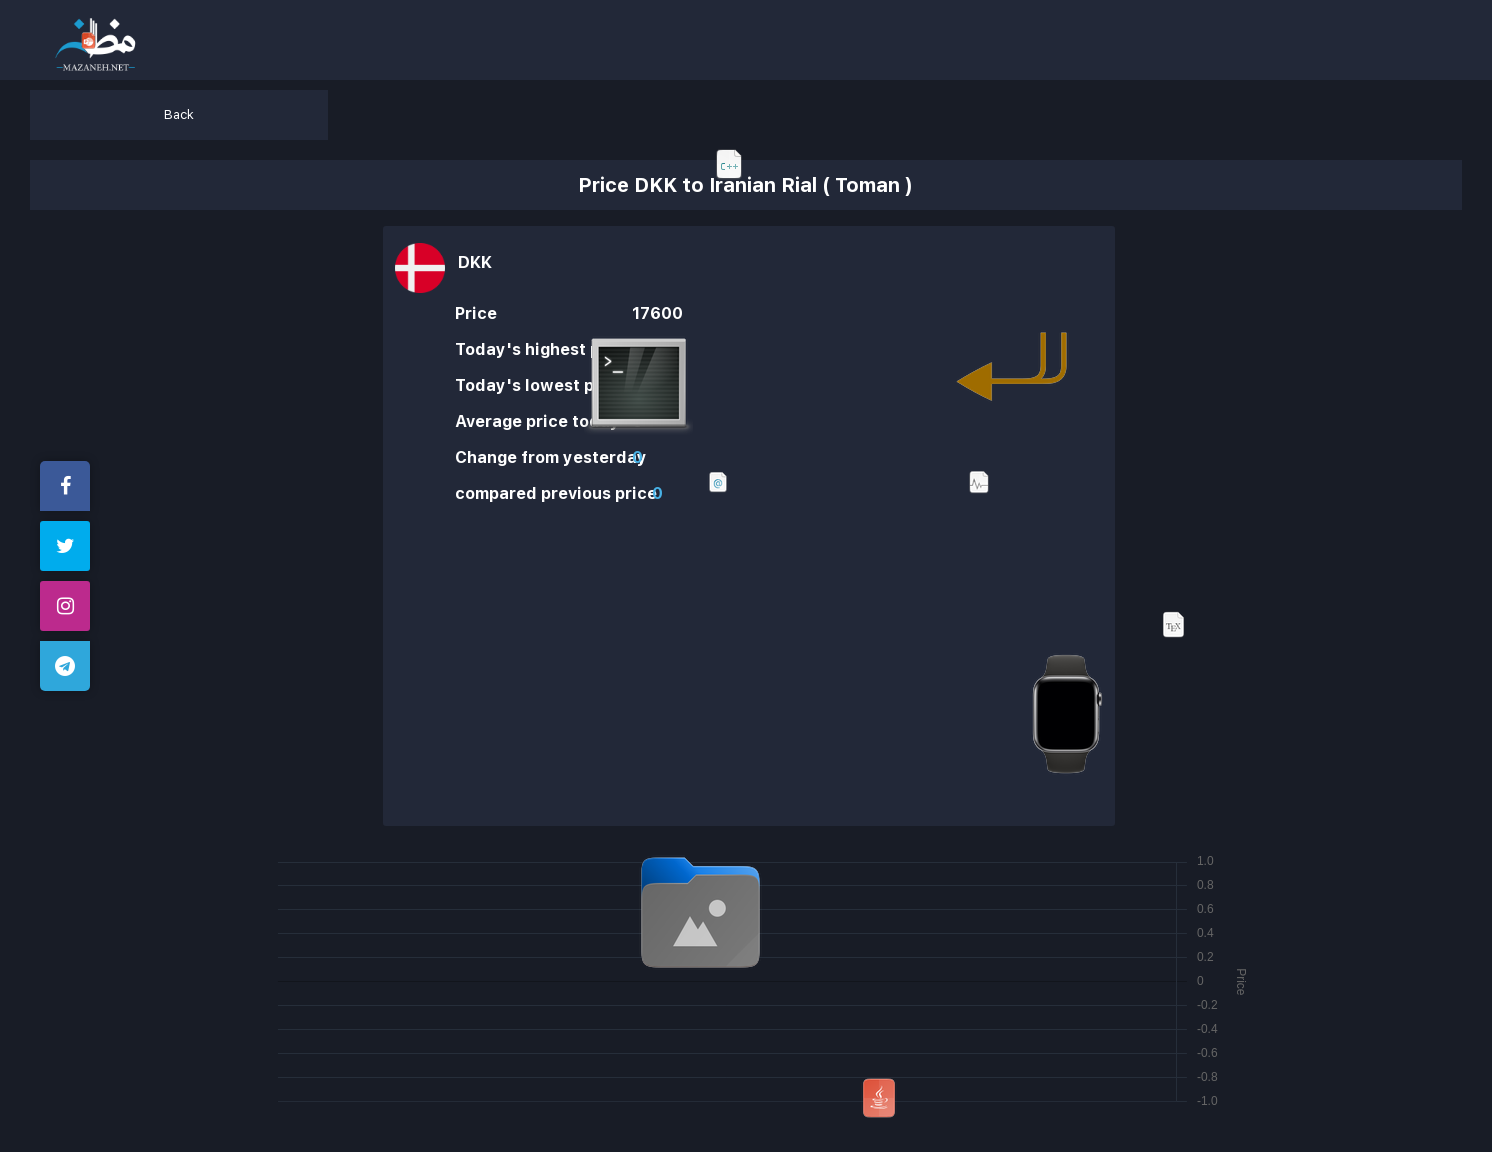 This screenshot has height=1152, width=1492. Describe the element at coordinates (879, 1098) in the screenshot. I see `java archive file (.jar)` at that location.